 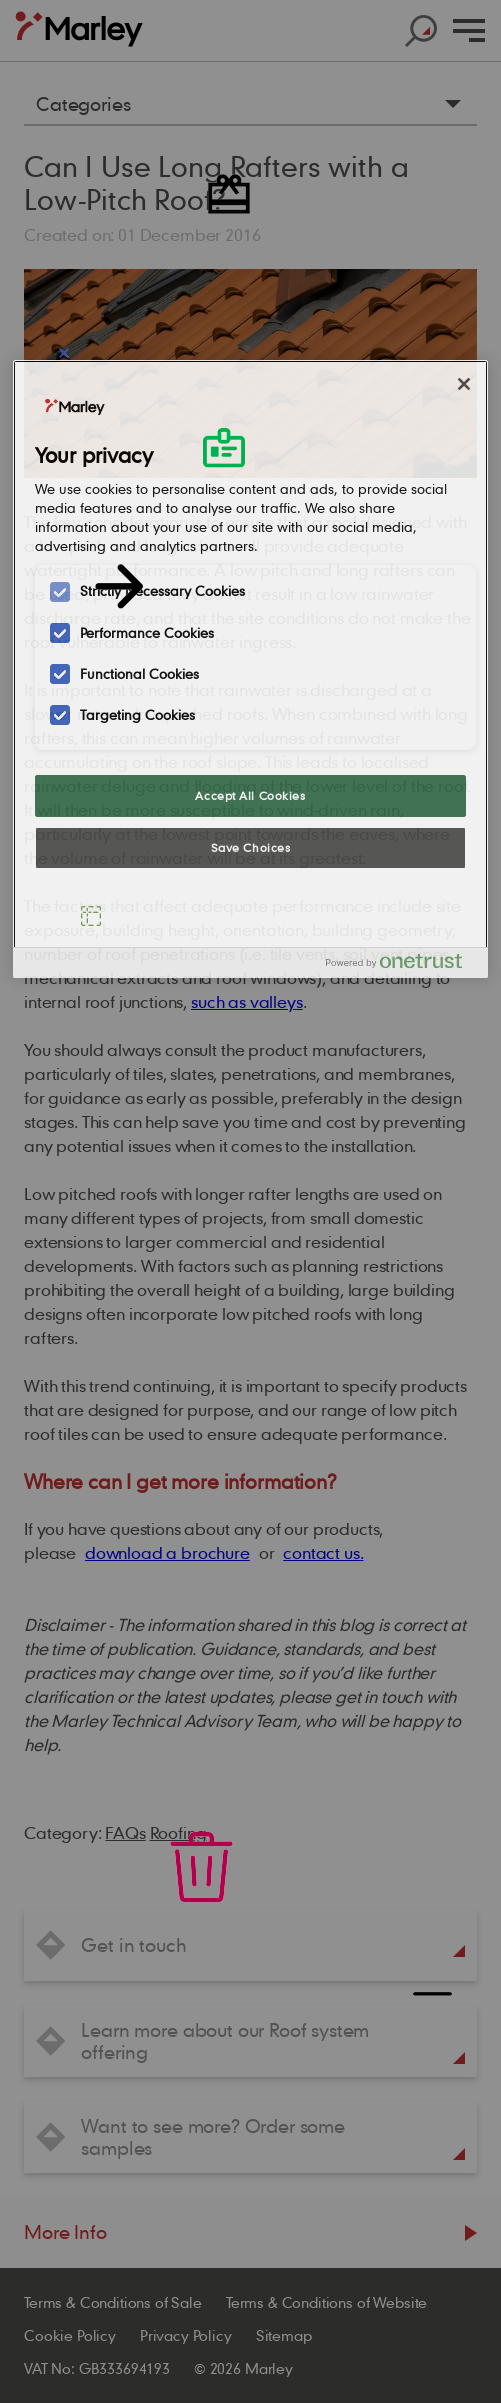 What do you see at coordinates (64, 353) in the screenshot?
I see `close the current window or dialog` at bounding box center [64, 353].